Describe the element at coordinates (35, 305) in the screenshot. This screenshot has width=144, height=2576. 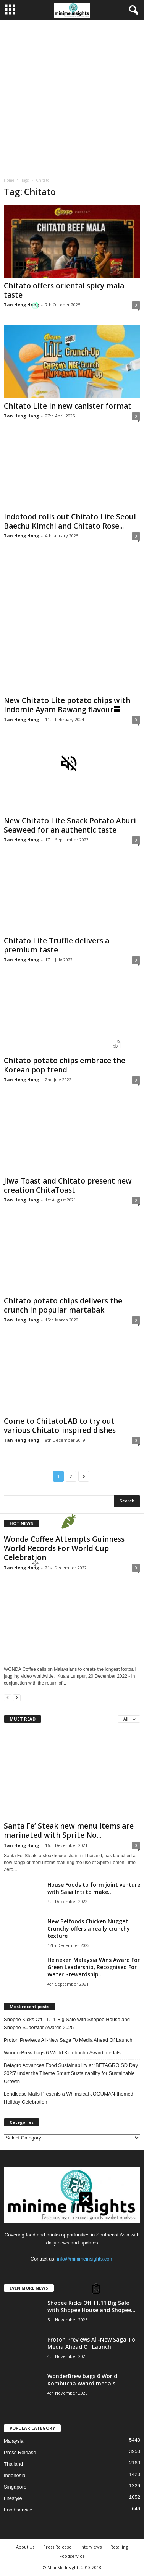
I see `view weekly calendar` at that location.